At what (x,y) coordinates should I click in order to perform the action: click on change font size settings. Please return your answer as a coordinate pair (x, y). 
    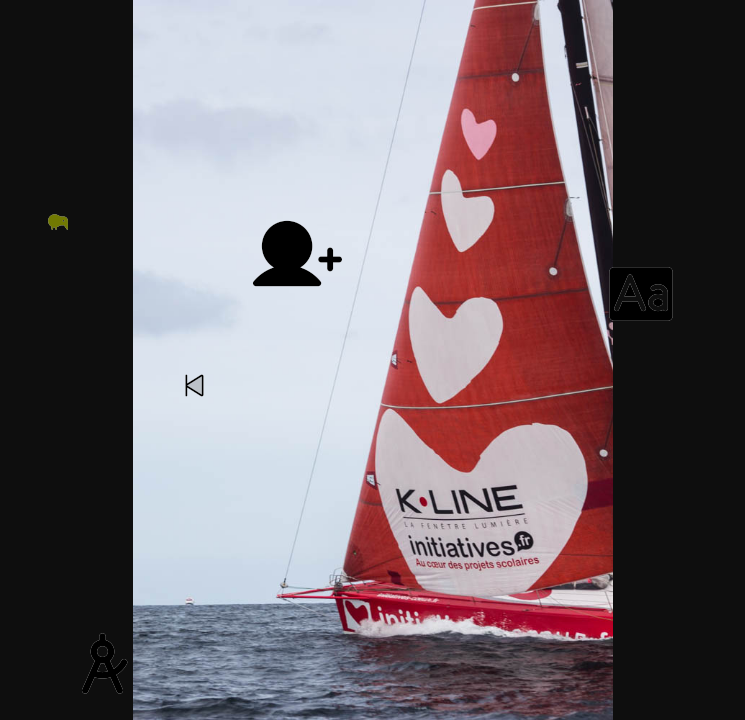
    Looking at the image, I should click on (641, 294).